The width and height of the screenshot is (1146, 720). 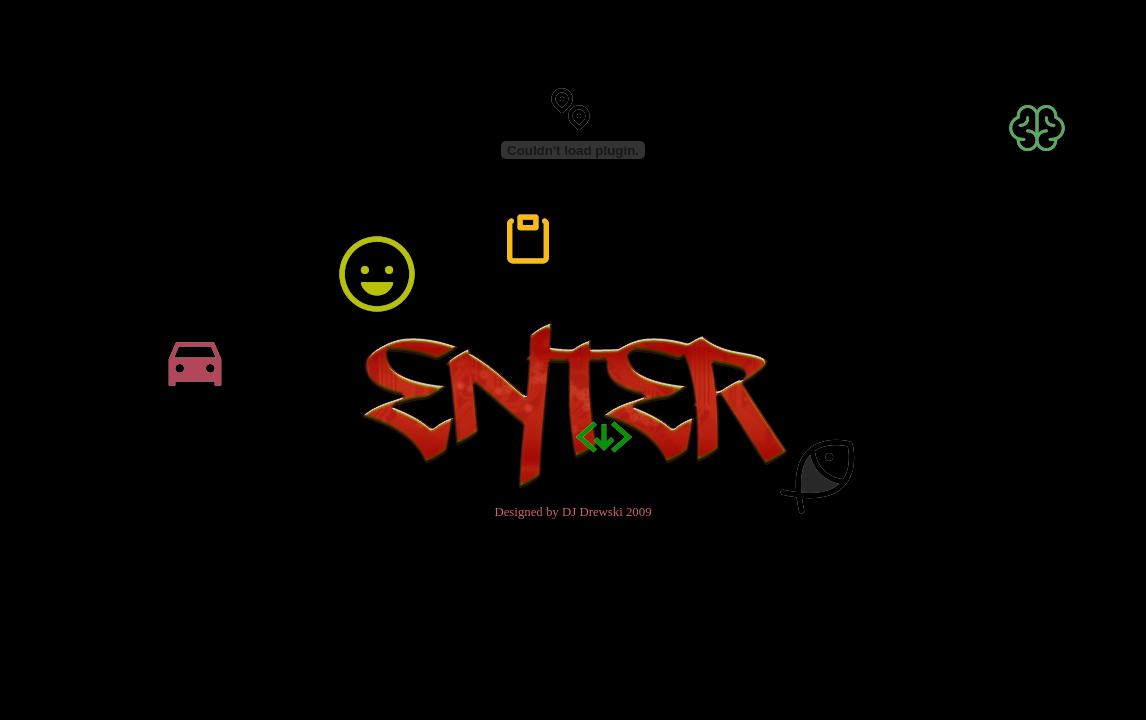 What do you see at coordinates (570, 109) in the screenshot?
I see `view multiple saved locations` at bounding box center [570, 109].